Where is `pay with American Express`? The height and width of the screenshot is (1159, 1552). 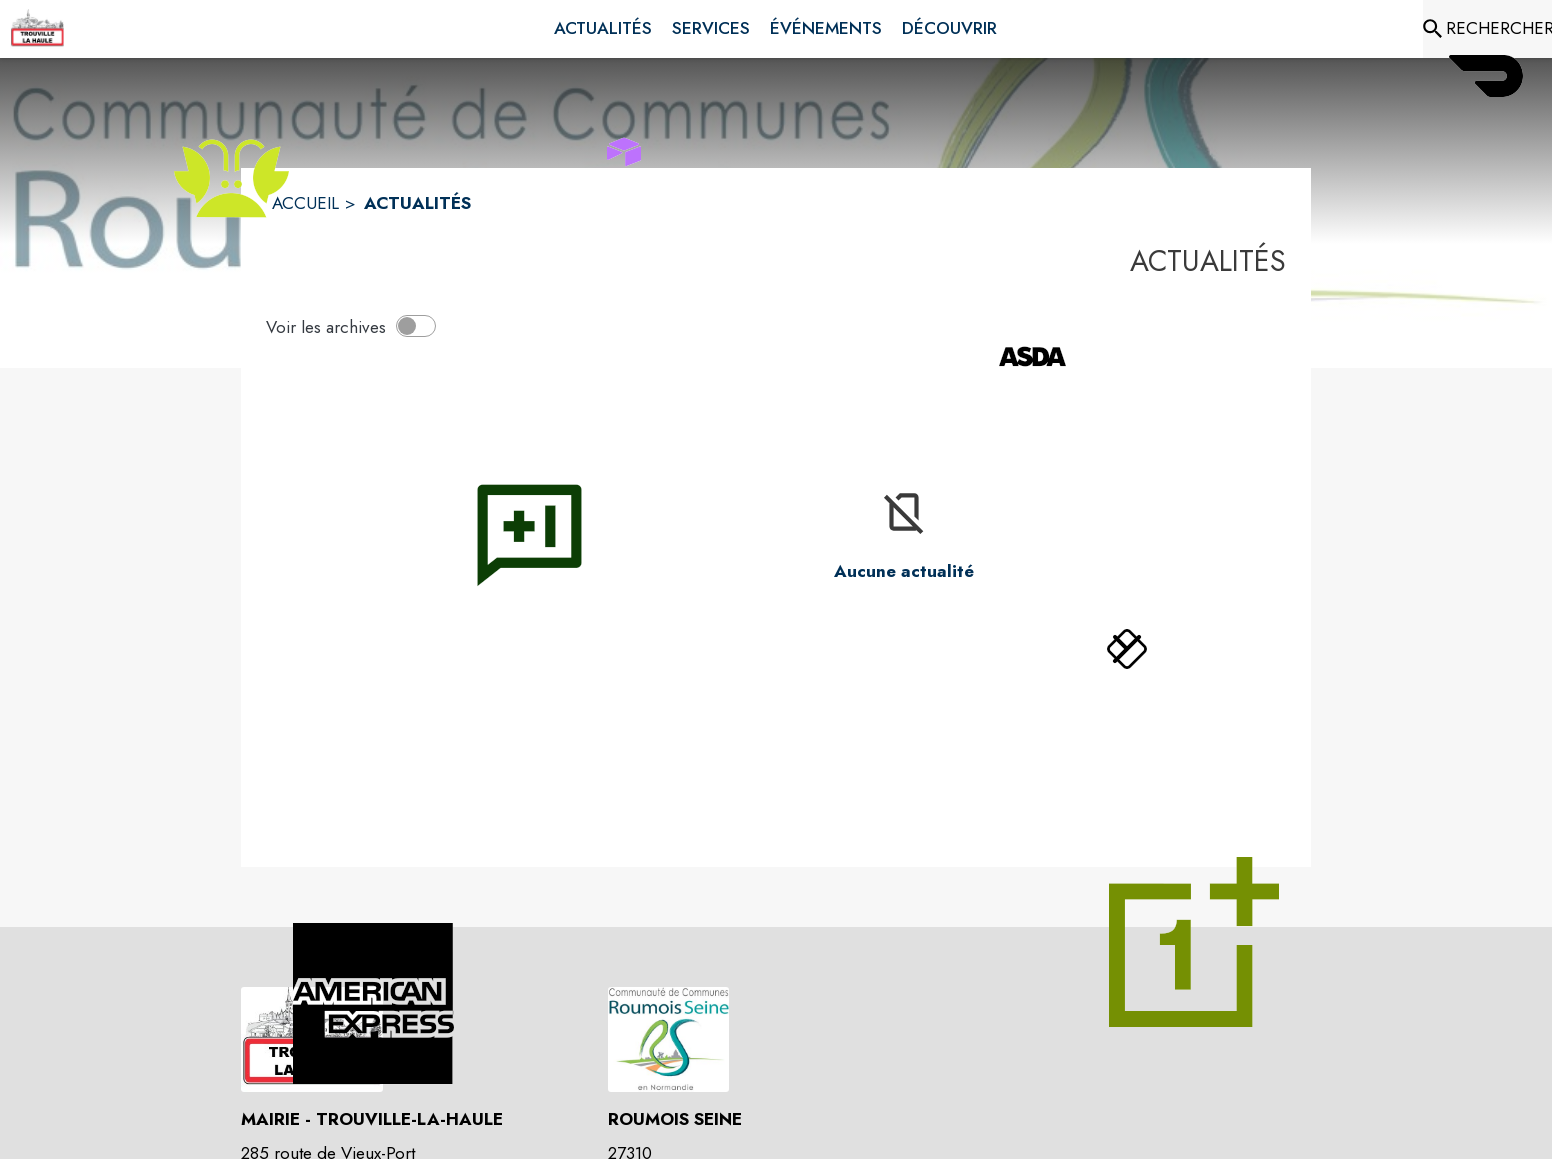
pay with American Express is located at coordinates (373, 1003).